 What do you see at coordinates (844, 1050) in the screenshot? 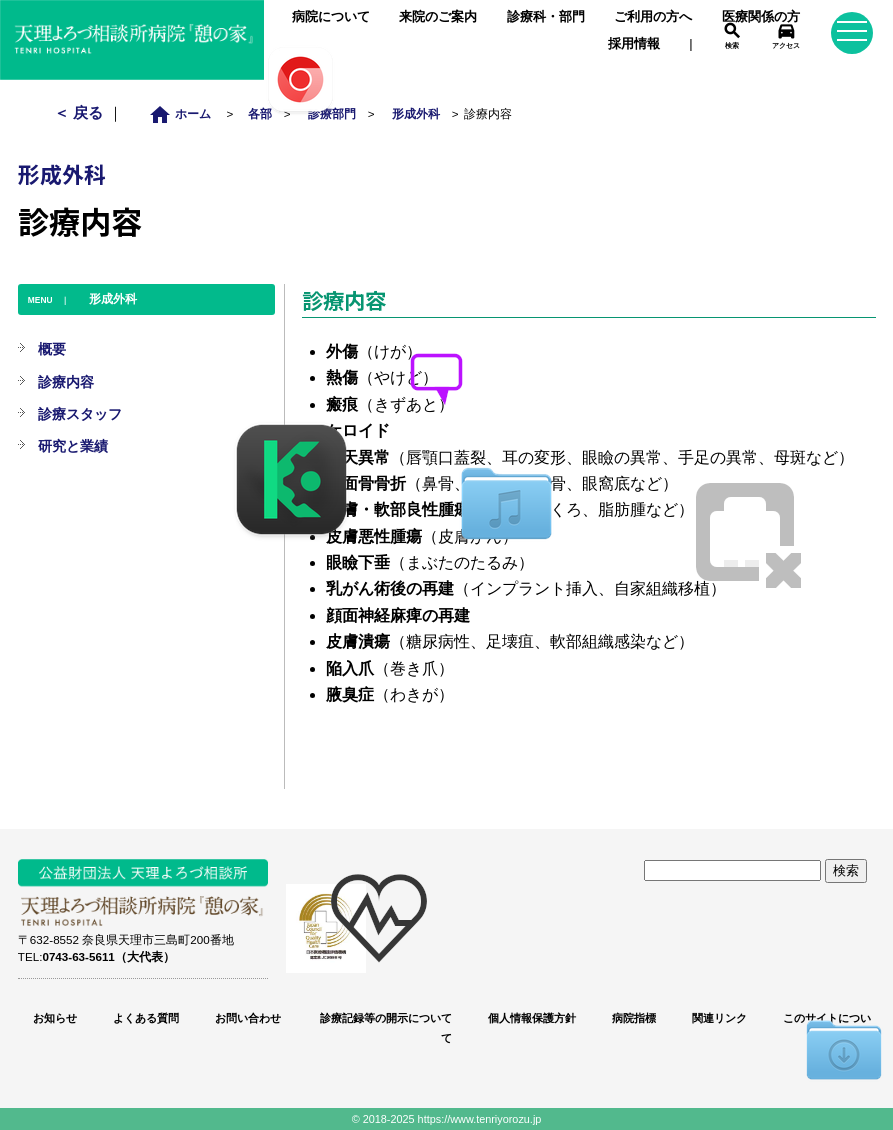
I see `open downloads folder` at bounding box center [844, 1050].